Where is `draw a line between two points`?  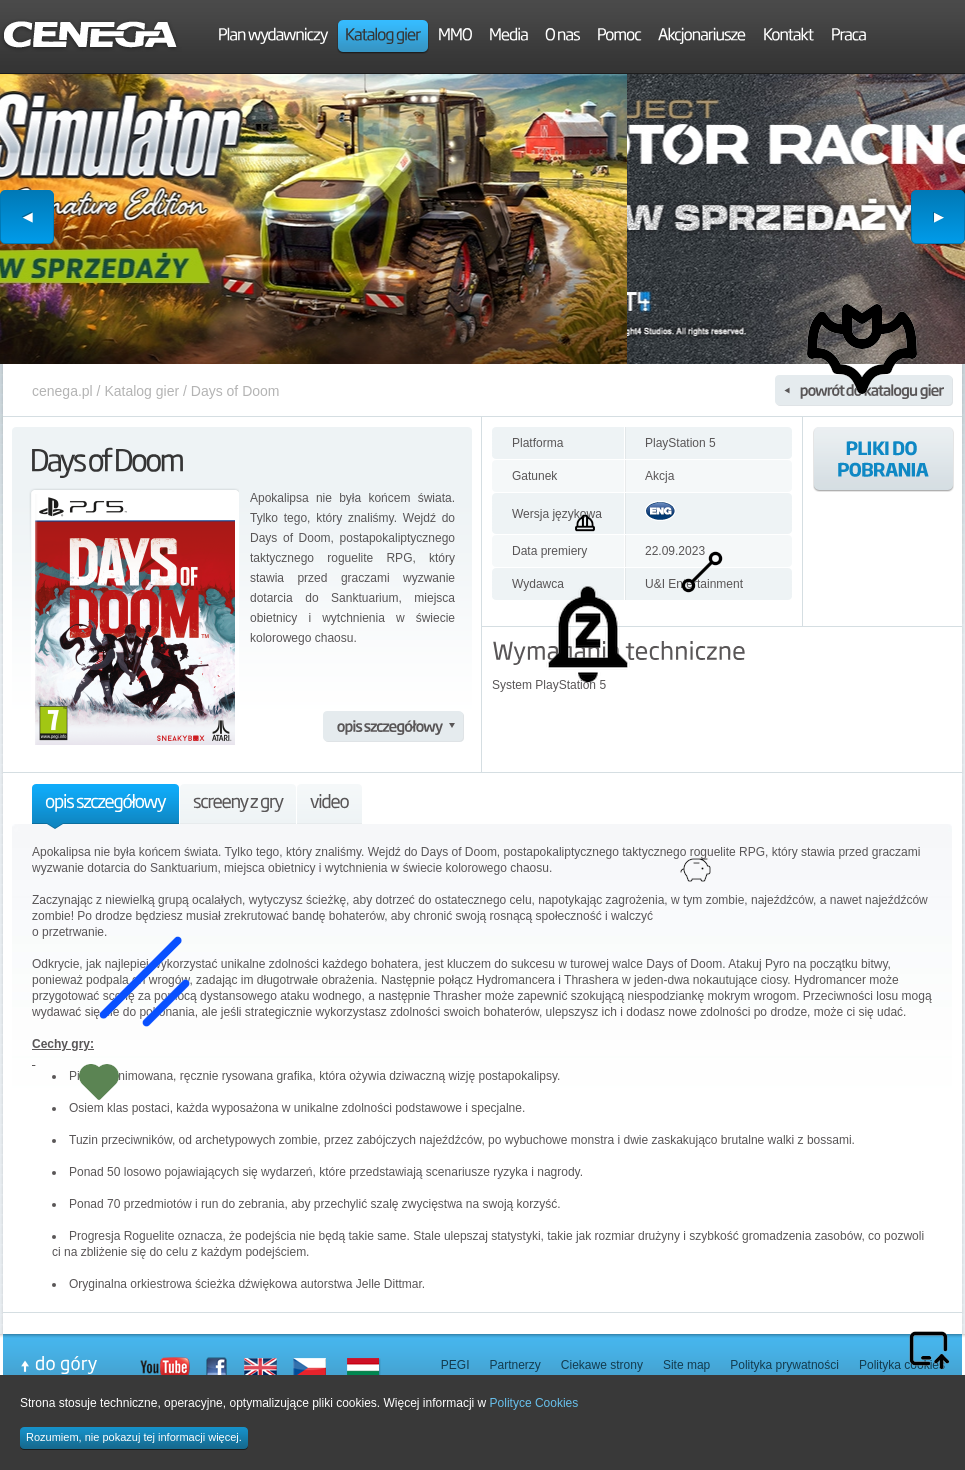
draw a line between two points is located at coordinates (702, 572).